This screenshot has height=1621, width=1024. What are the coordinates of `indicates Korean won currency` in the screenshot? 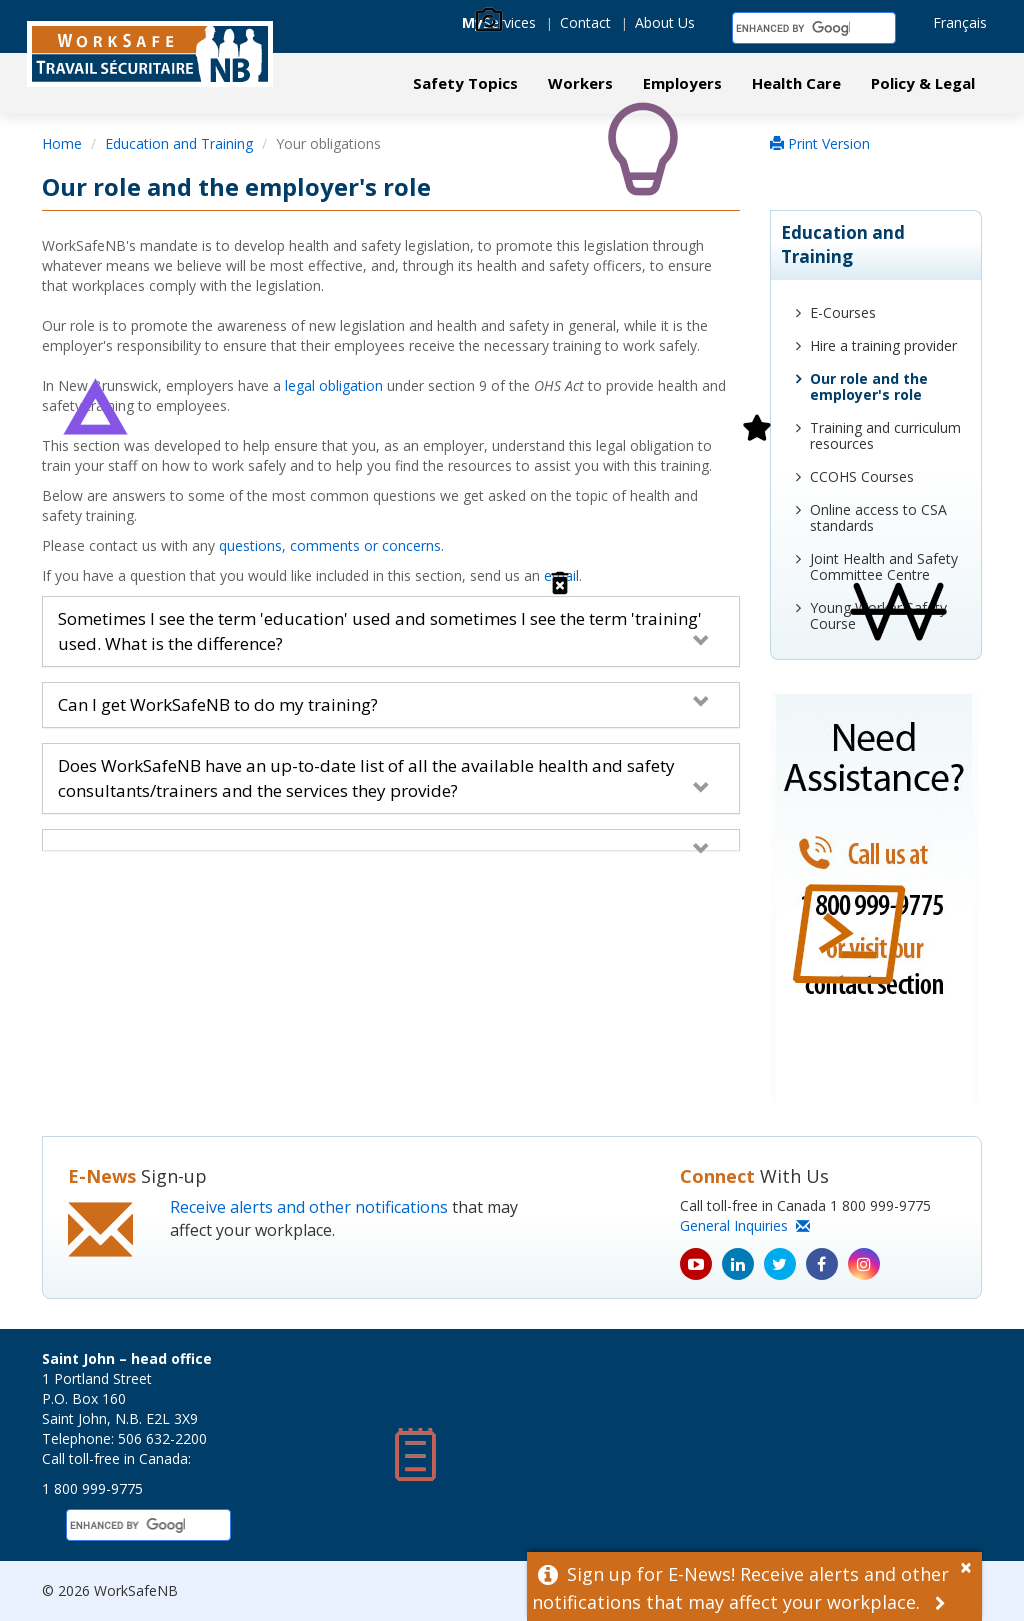 It's located at (898, 608).